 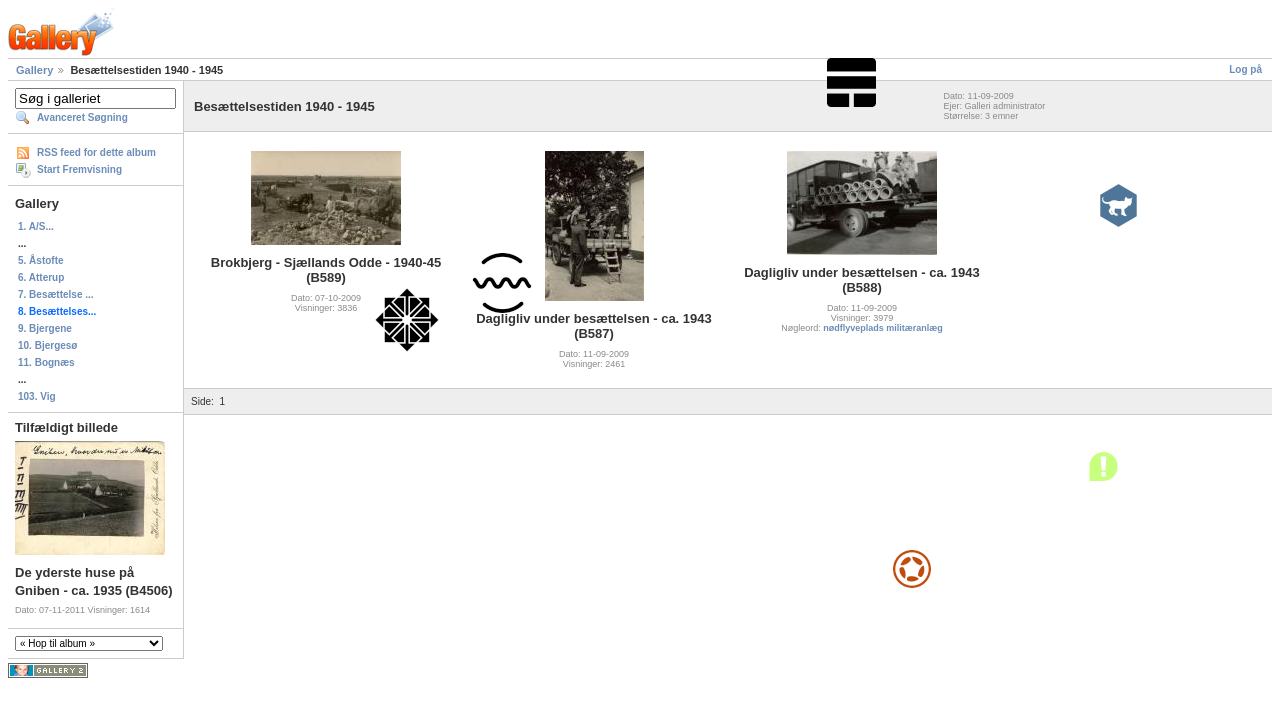 What do you see at coordinates (1103, 466) in the screenshot?
I see `check service outage status on Downdetector` at bounding box center [1103, 466].